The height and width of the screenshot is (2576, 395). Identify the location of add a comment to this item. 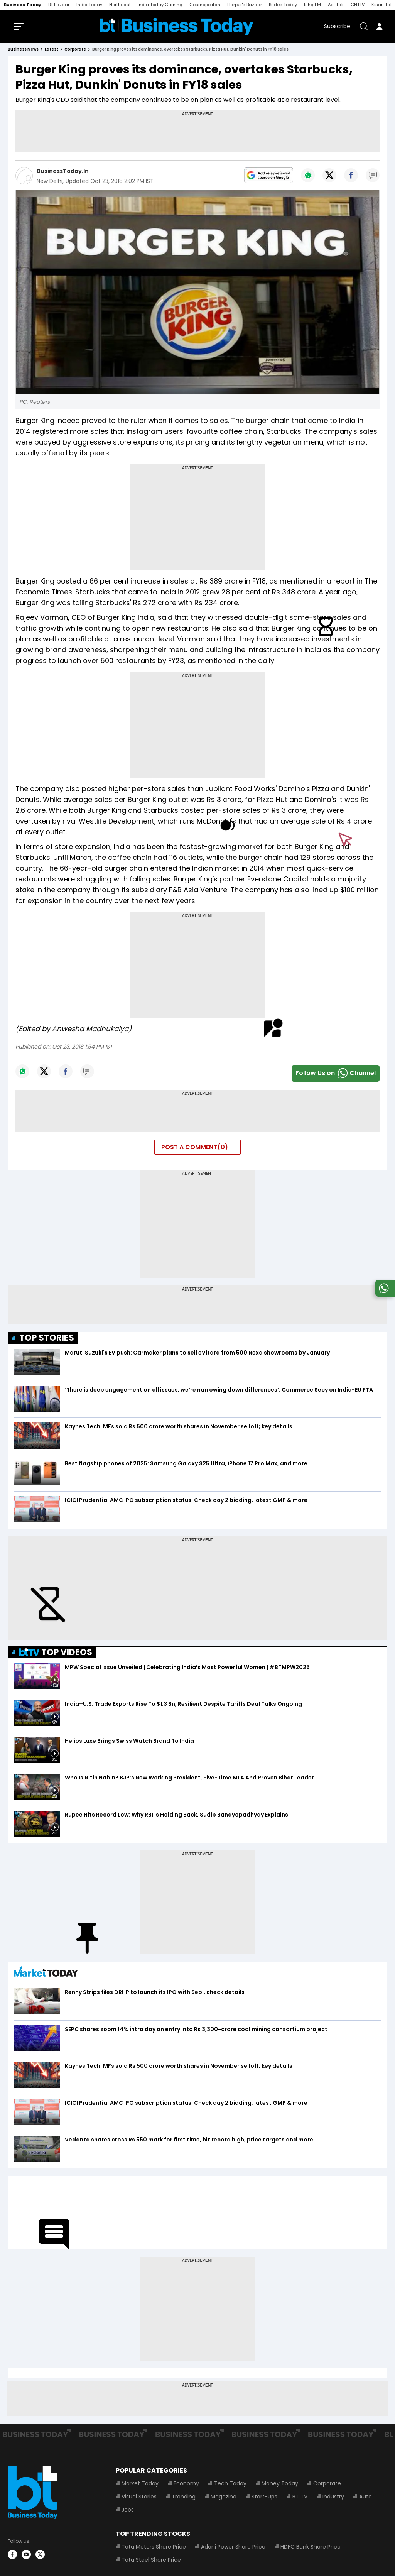
(54, 2234).